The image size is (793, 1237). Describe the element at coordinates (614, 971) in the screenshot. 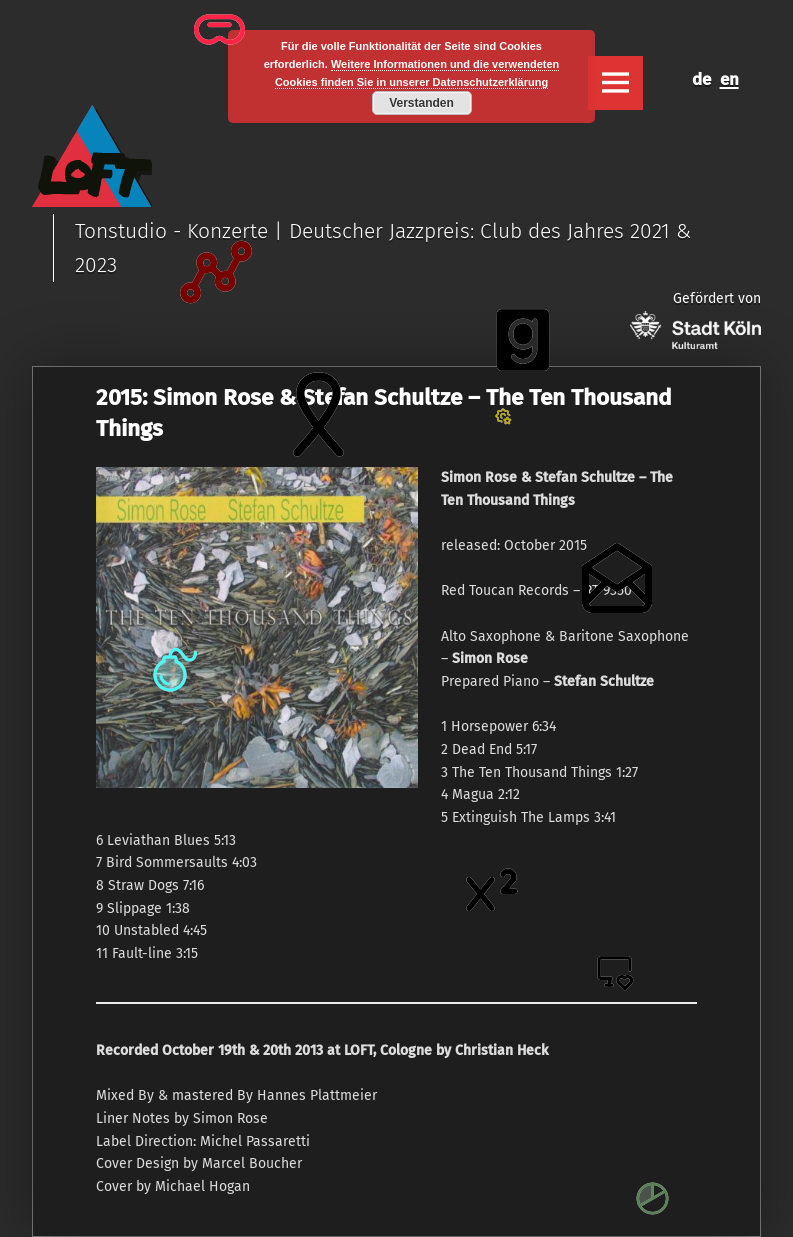

I see `add device to favorites` at that location.